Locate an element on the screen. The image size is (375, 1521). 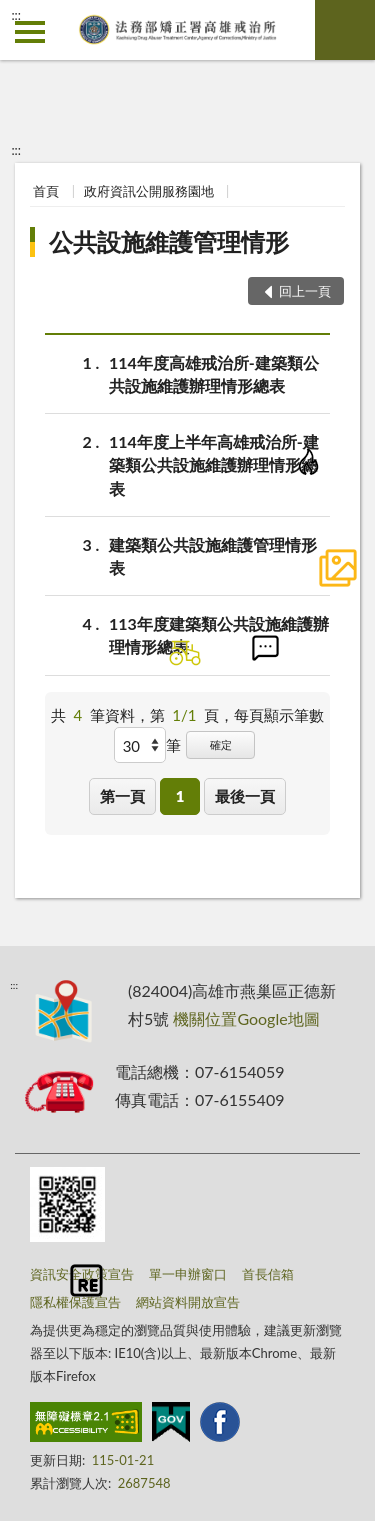
indicates trending or popular content is located at coordinates (308, 461).